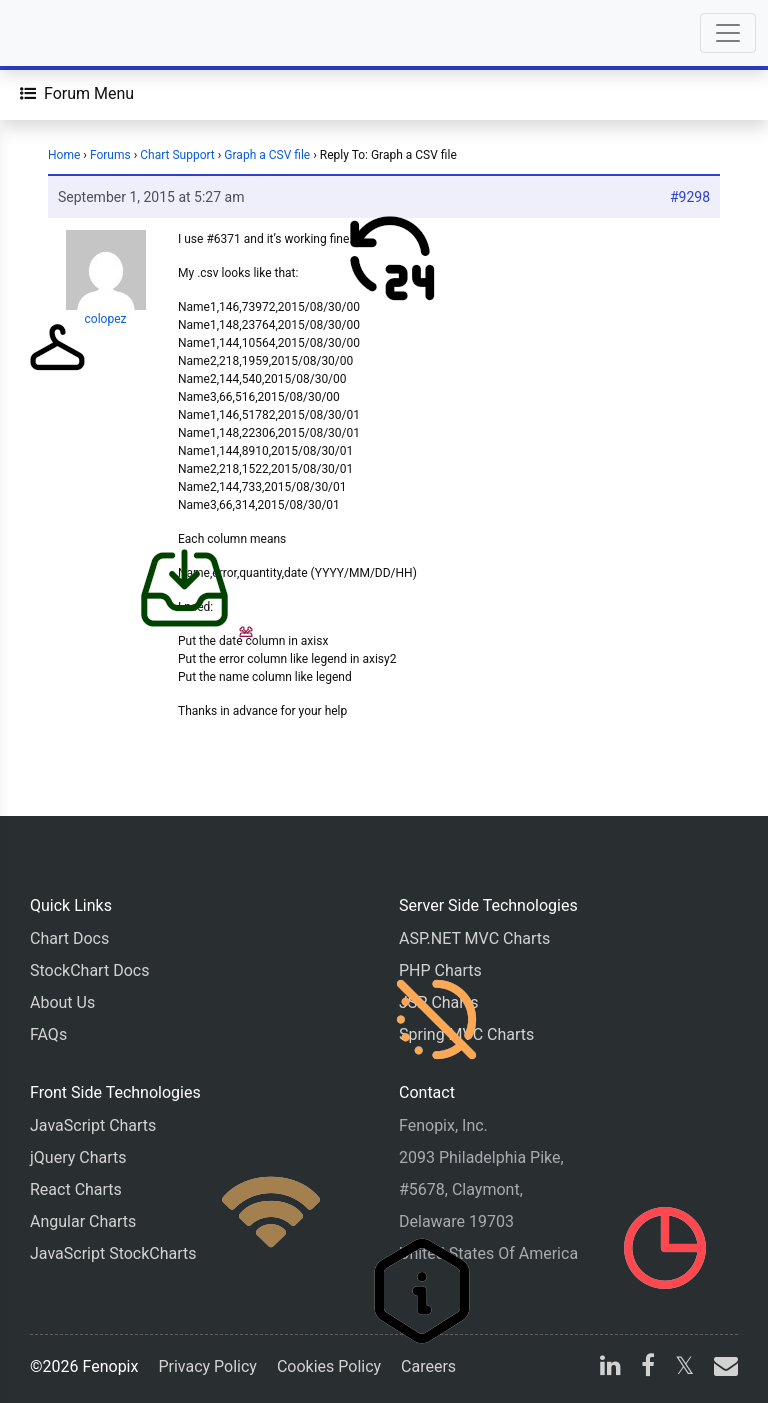 Image resolution: width=768 pixels, height=1403 pixels. What do you see at coordinates (246, 631) in the screenshot?
I see `access pet feeding schedule` at bounding box center [246, 631].